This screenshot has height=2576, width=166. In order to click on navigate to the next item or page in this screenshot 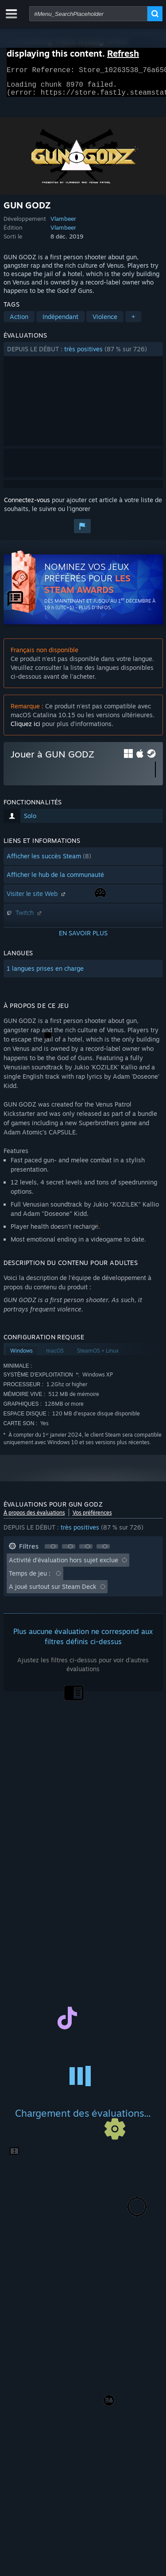, I will do `click(95, 1225)`.